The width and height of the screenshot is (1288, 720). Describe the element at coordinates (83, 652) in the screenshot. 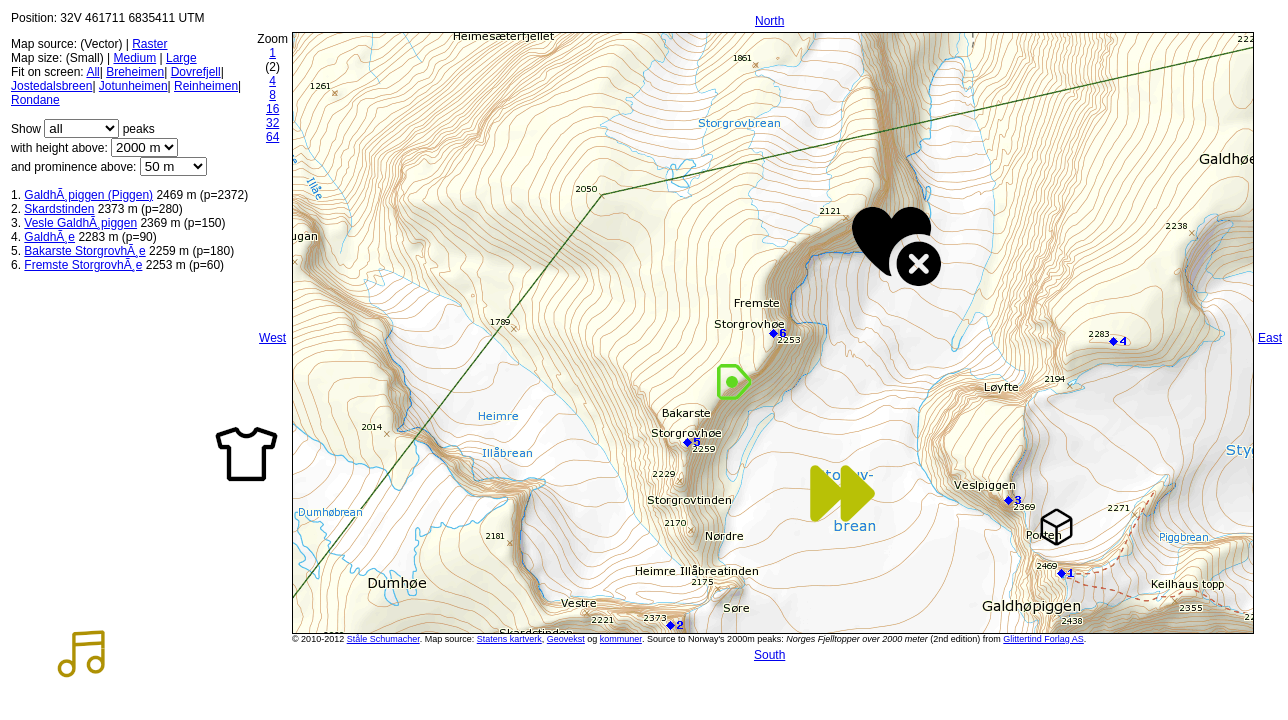

I see `access music files or audio content` at that location.